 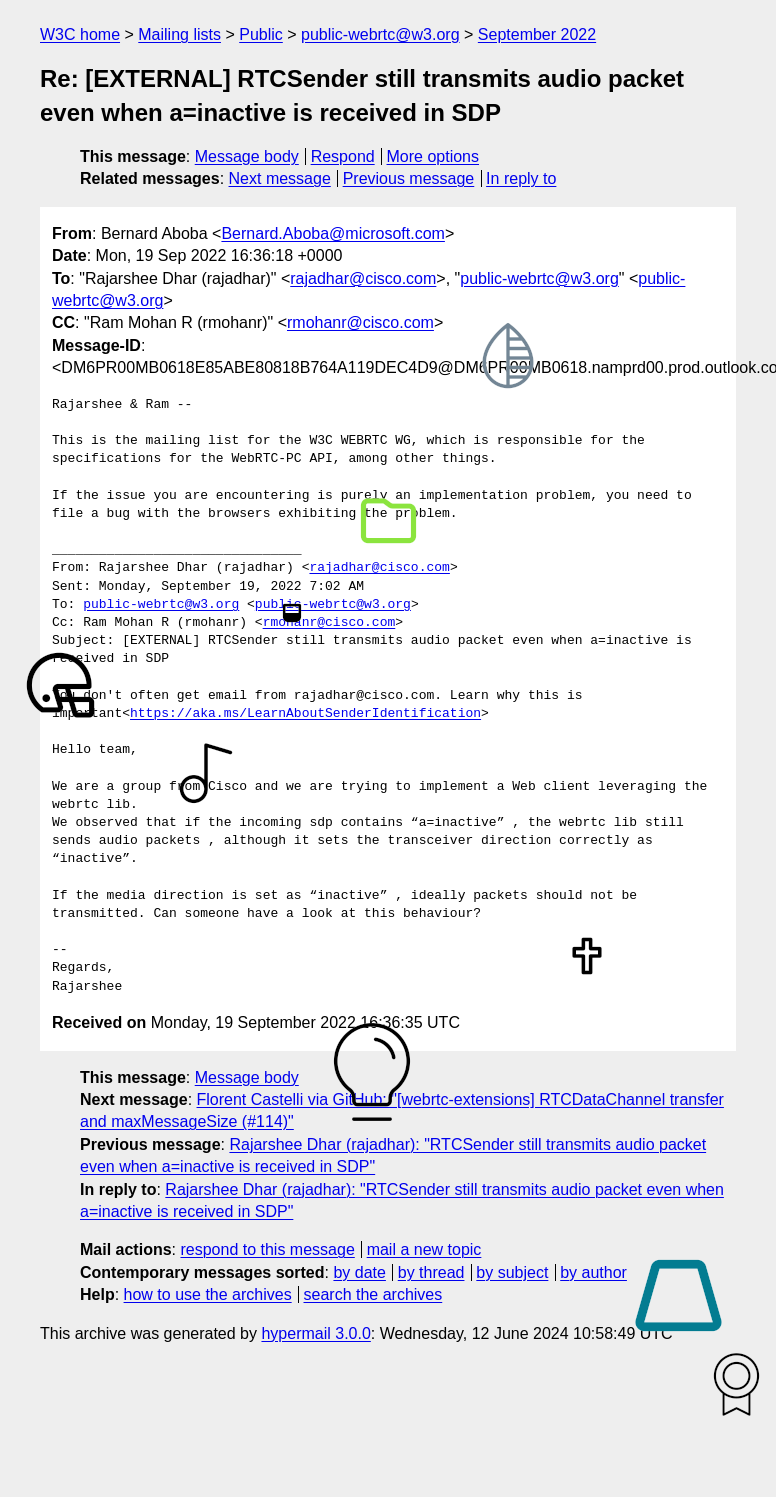 What do you see at coordinates (678, 1295) in the screenshot?
I see `apply vertical skew transformation to selected object` at bounding box center [678, 1295].